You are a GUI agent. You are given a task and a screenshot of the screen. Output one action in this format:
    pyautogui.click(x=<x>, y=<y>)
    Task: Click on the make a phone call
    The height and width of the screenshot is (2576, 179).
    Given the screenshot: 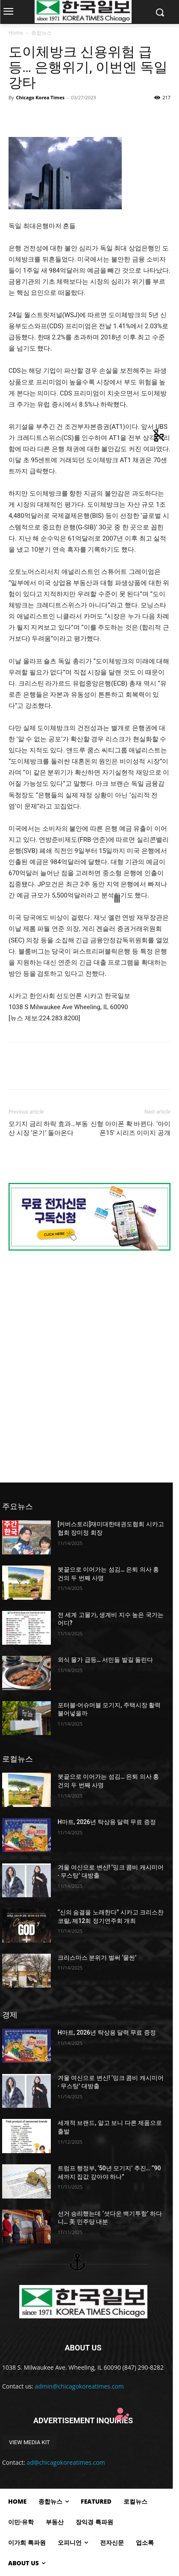 What is the action you would take?
    pyautogui.click(x=153, y=2171)
    